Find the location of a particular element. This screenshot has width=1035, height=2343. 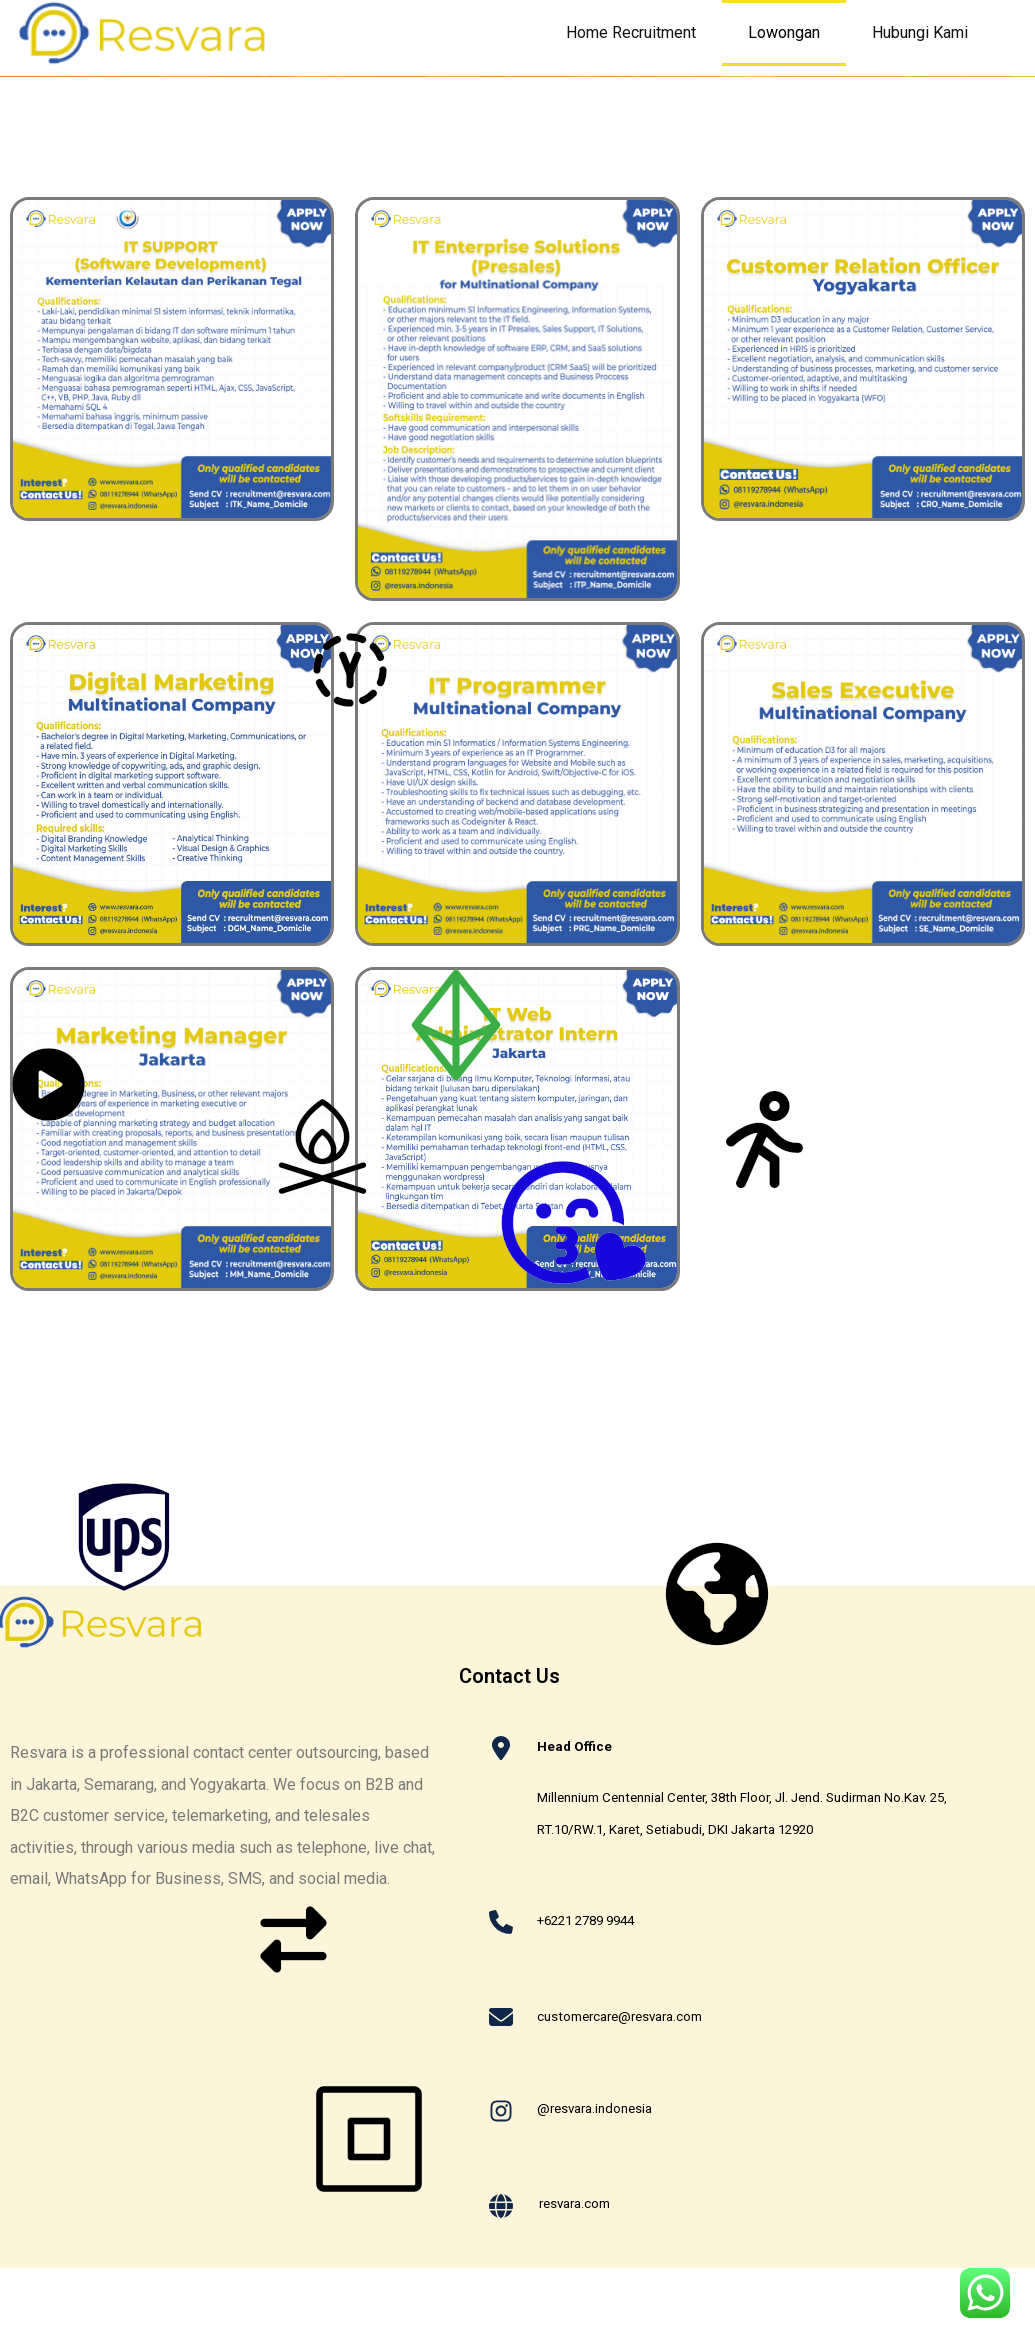

indicates walking directions or pedestrian mode is located at coordinates (764, 1139).